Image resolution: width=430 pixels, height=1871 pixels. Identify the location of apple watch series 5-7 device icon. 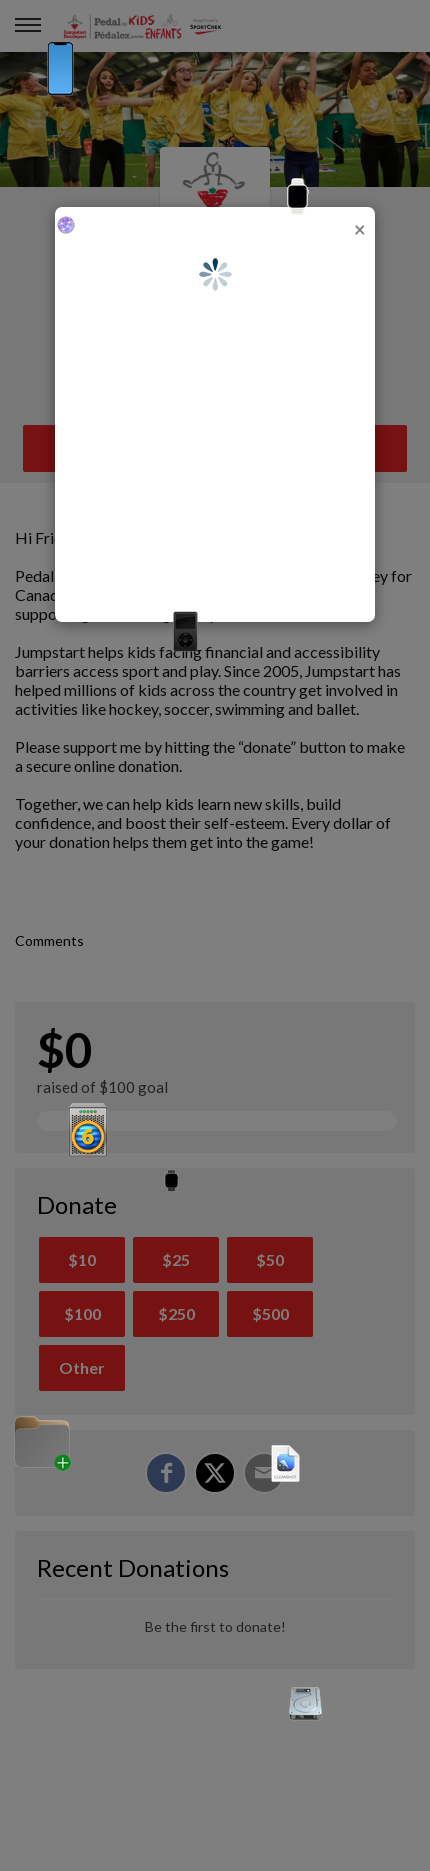
(297, 196).